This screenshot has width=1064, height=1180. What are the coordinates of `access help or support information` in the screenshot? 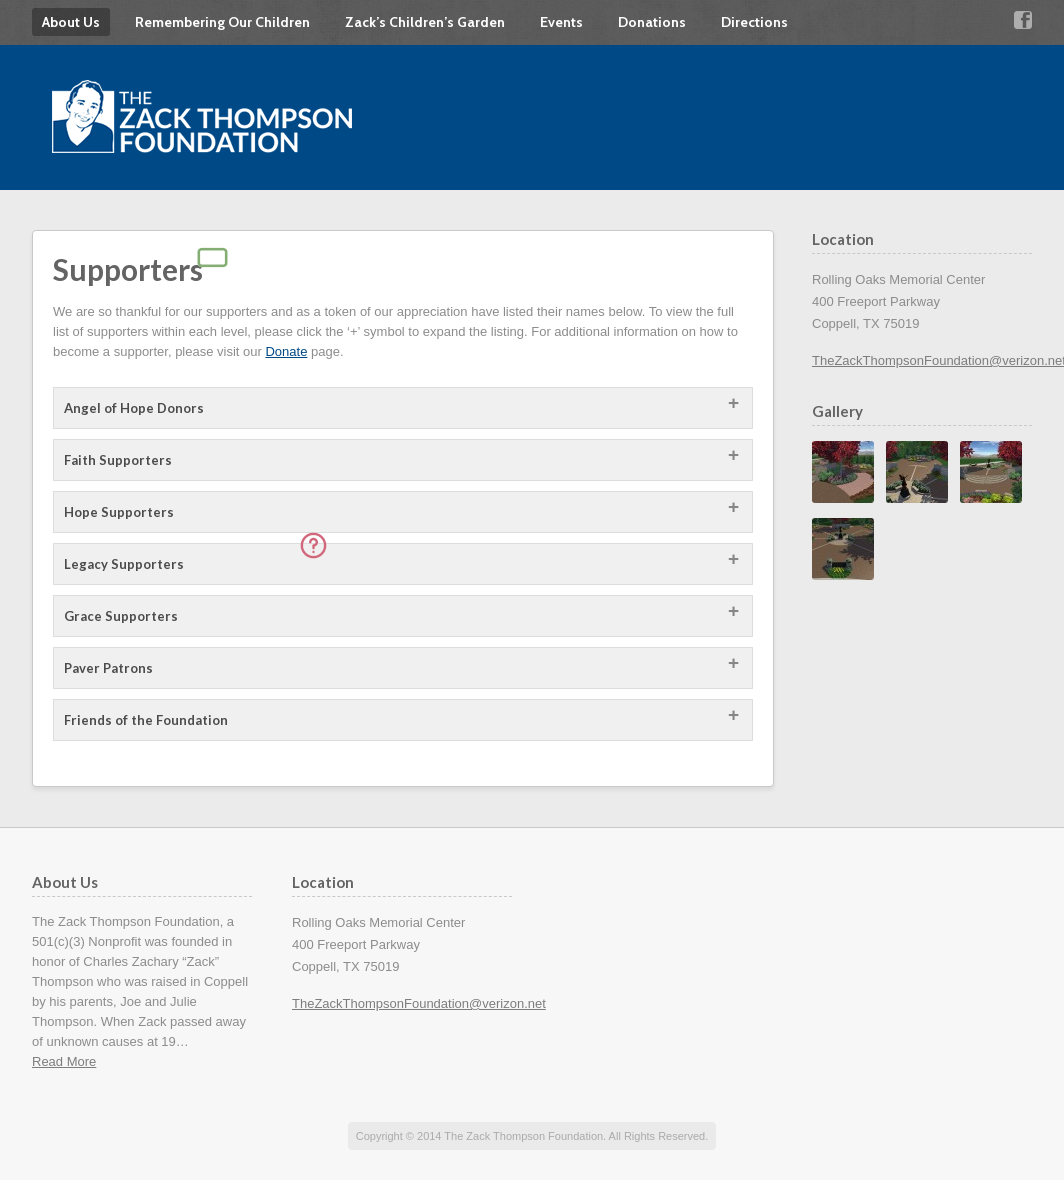 It's located at (313, 545).